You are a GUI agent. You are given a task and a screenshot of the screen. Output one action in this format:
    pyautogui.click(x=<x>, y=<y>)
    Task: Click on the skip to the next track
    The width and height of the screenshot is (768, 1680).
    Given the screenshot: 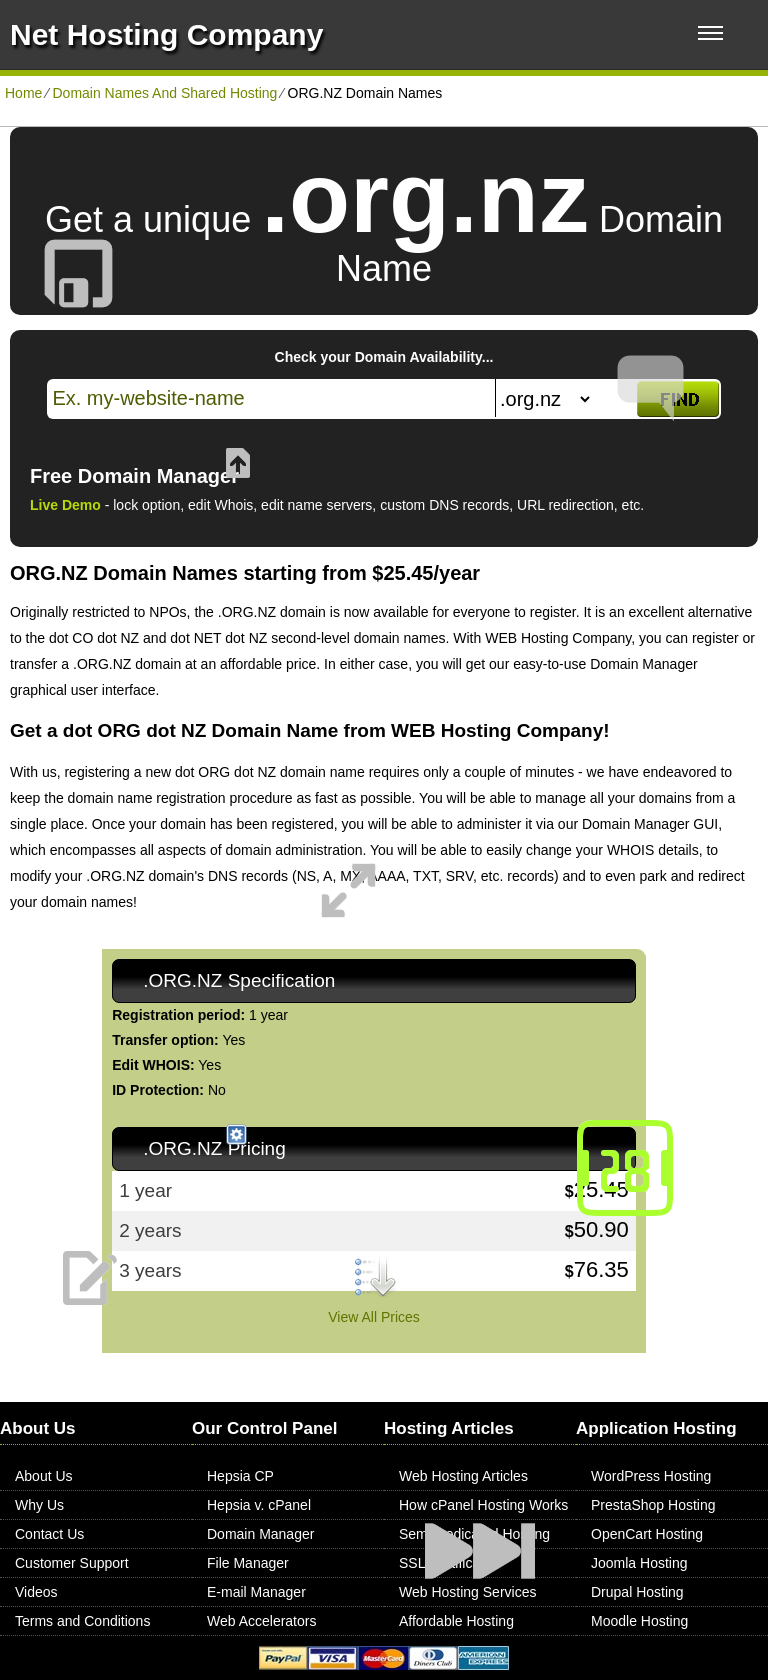 What is the action you would take?
    pyautogui.click(x=480, y=1551)
    